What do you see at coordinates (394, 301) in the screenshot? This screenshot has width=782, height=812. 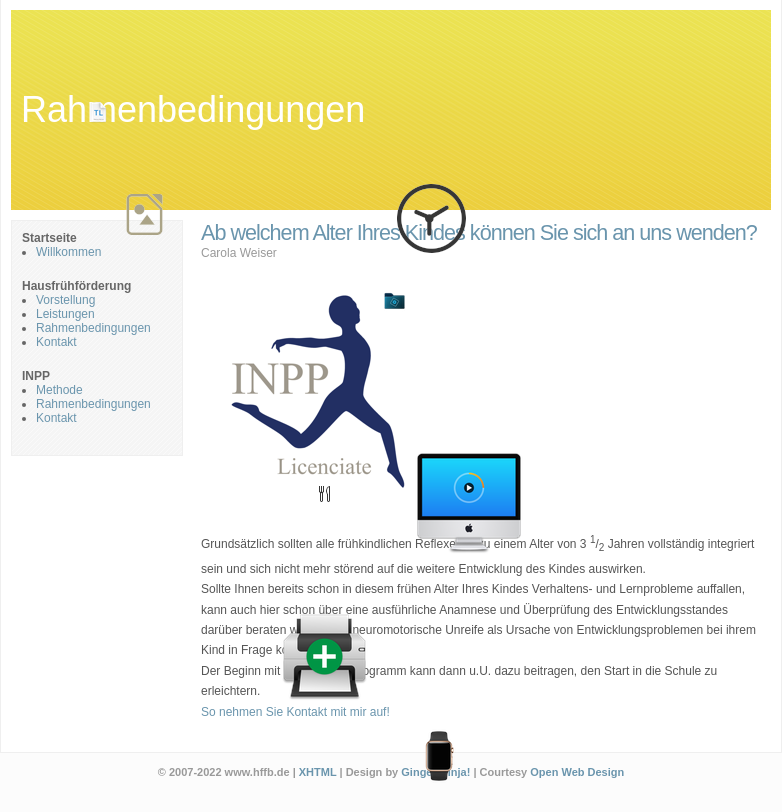 I see `open adobe photoshop elements project folder` at bounding box center [394, 301].